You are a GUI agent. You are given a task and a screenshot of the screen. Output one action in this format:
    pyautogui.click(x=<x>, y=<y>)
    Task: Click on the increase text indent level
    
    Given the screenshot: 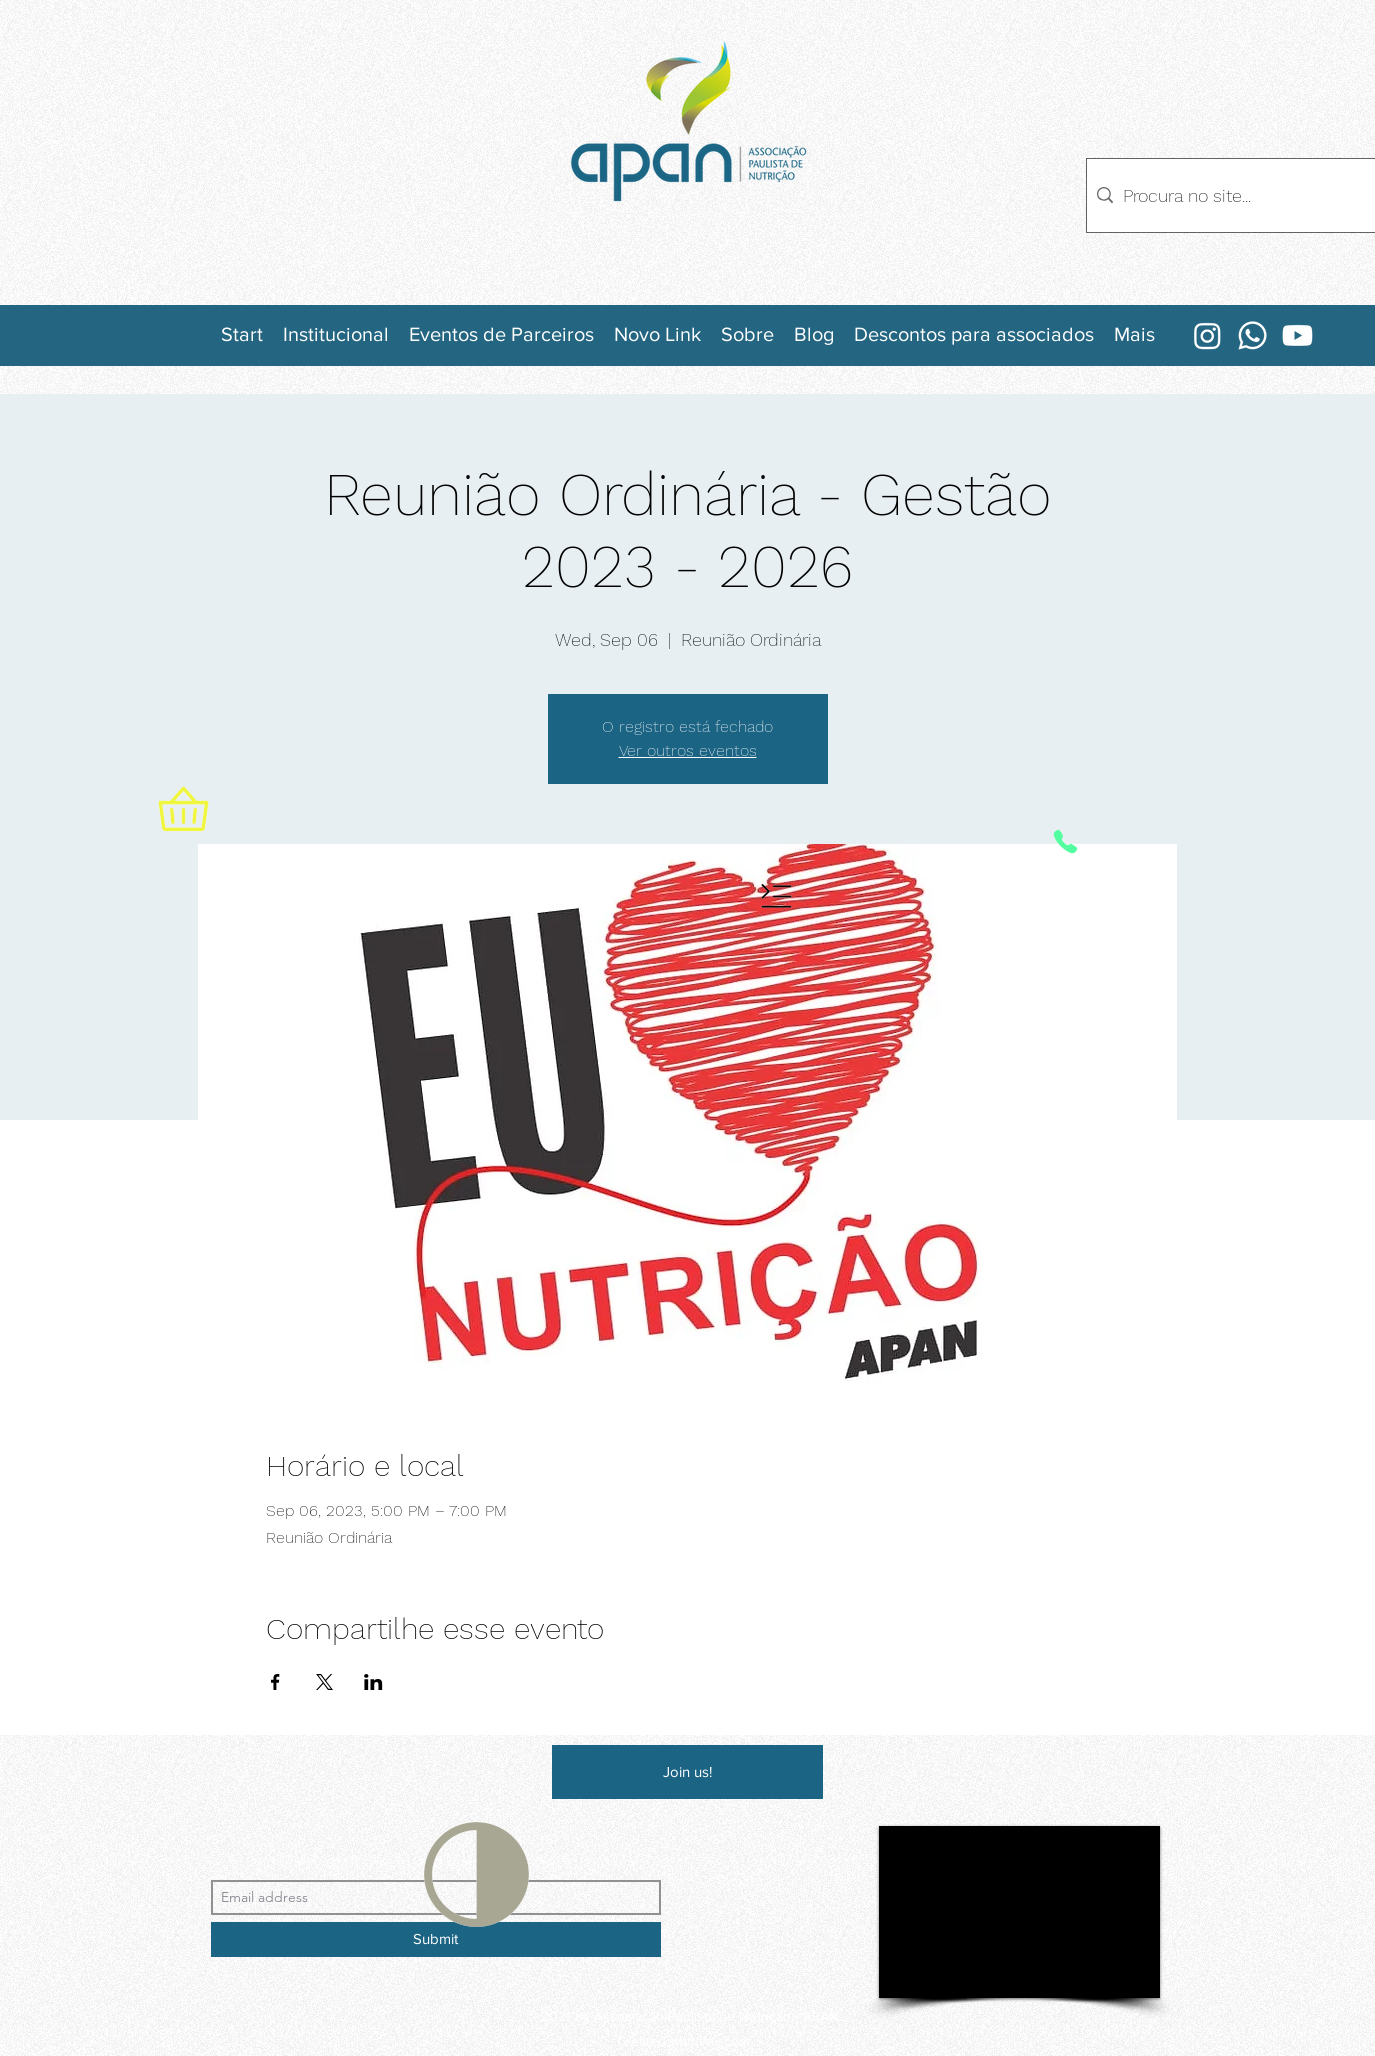 What is the action you would take?
    pyautogui.click(x=776, y=896)
    